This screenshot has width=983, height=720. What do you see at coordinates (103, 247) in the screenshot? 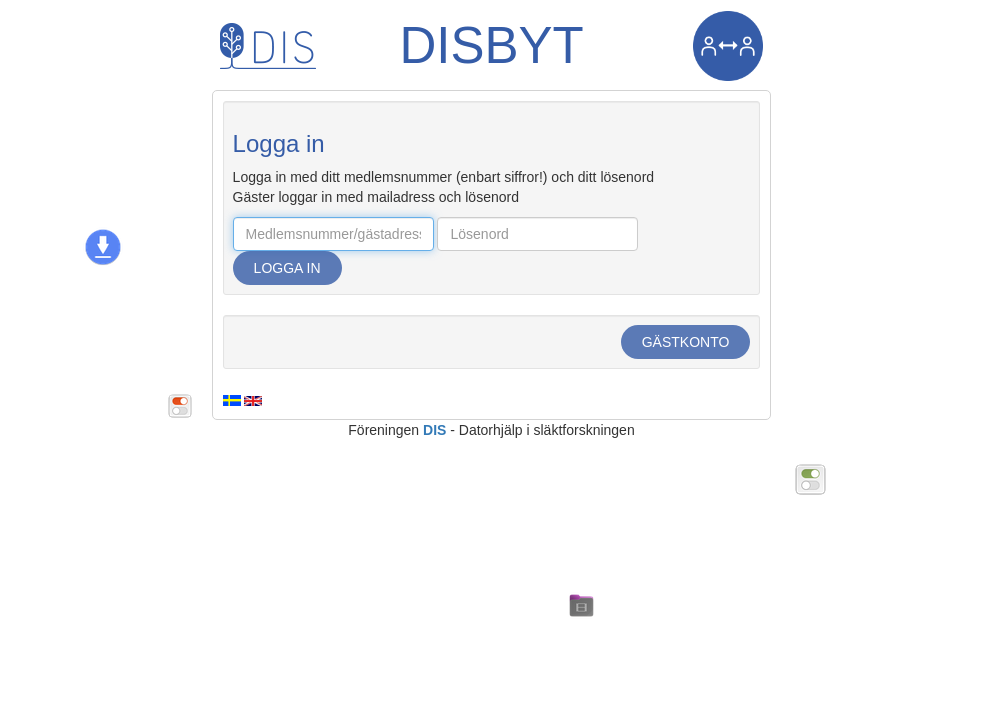
I see `indicates a downloaded file or completed download` at bounding box center [103, 247].